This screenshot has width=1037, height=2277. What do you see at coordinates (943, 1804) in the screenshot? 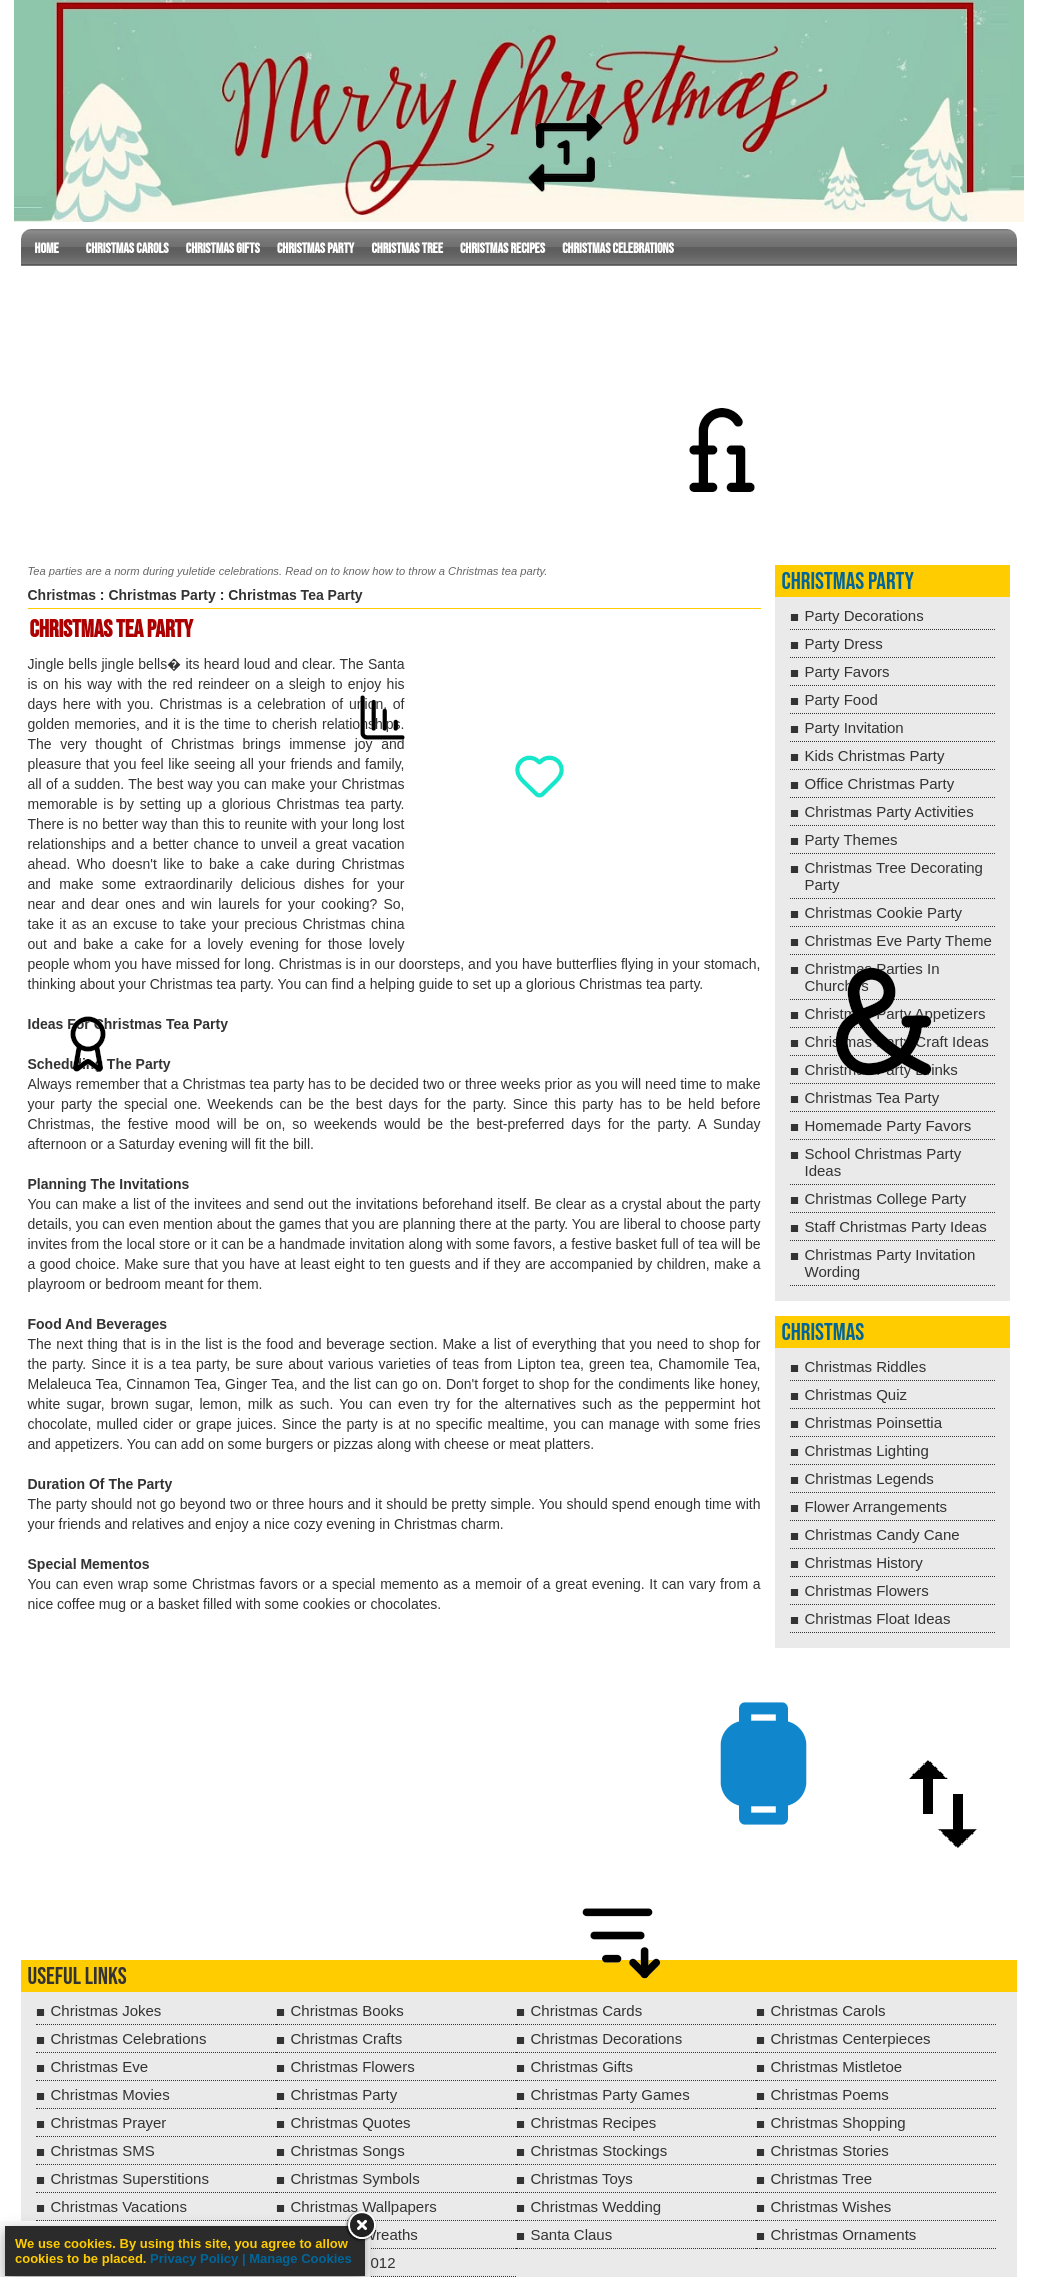
I see `swap or reorder items vertically` at bounding box center [943, 1804].